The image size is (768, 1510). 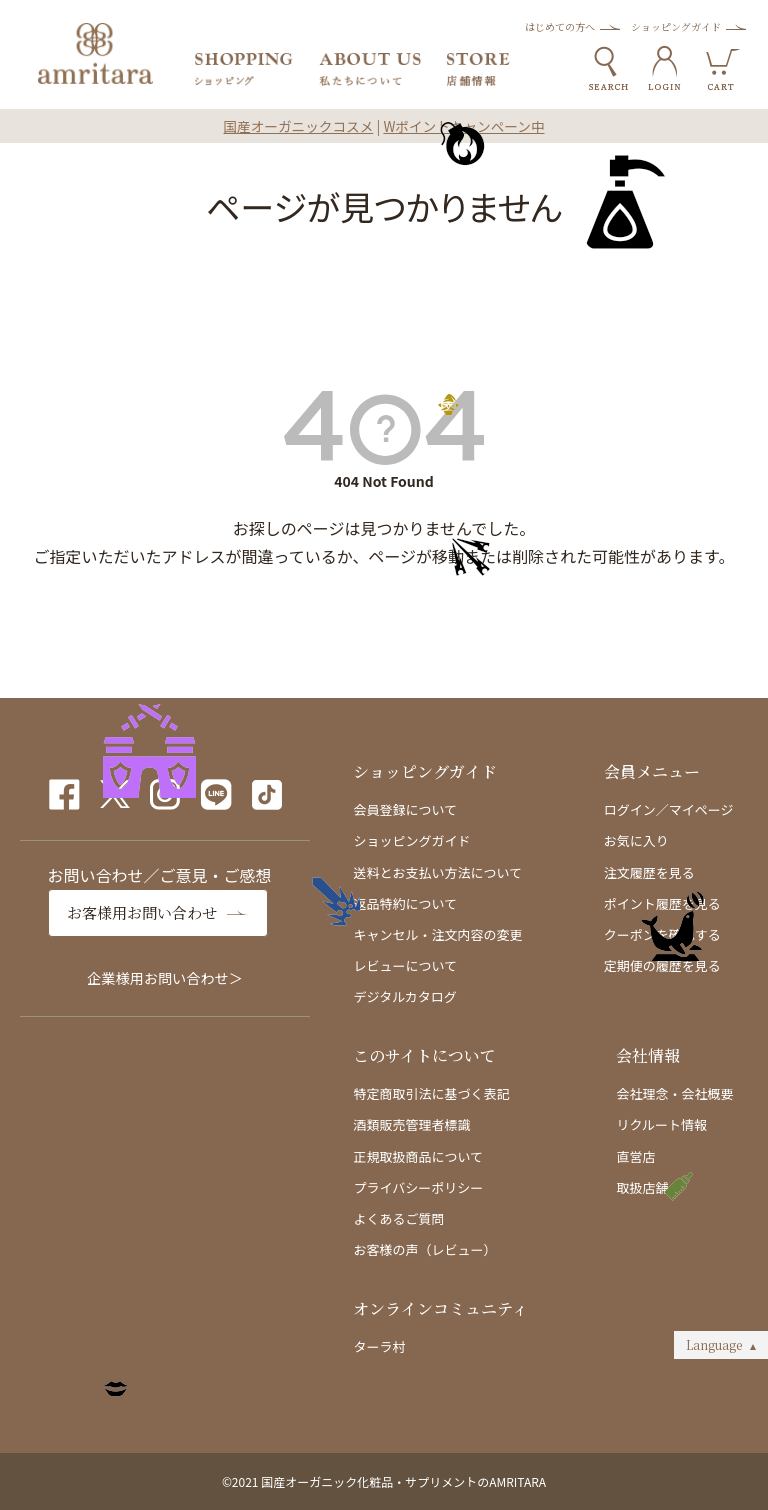 What do you see at coordinates (620, 199) in the screenshot?
I see `indicates soap or hand washing station` at bounding box center [620, 199].